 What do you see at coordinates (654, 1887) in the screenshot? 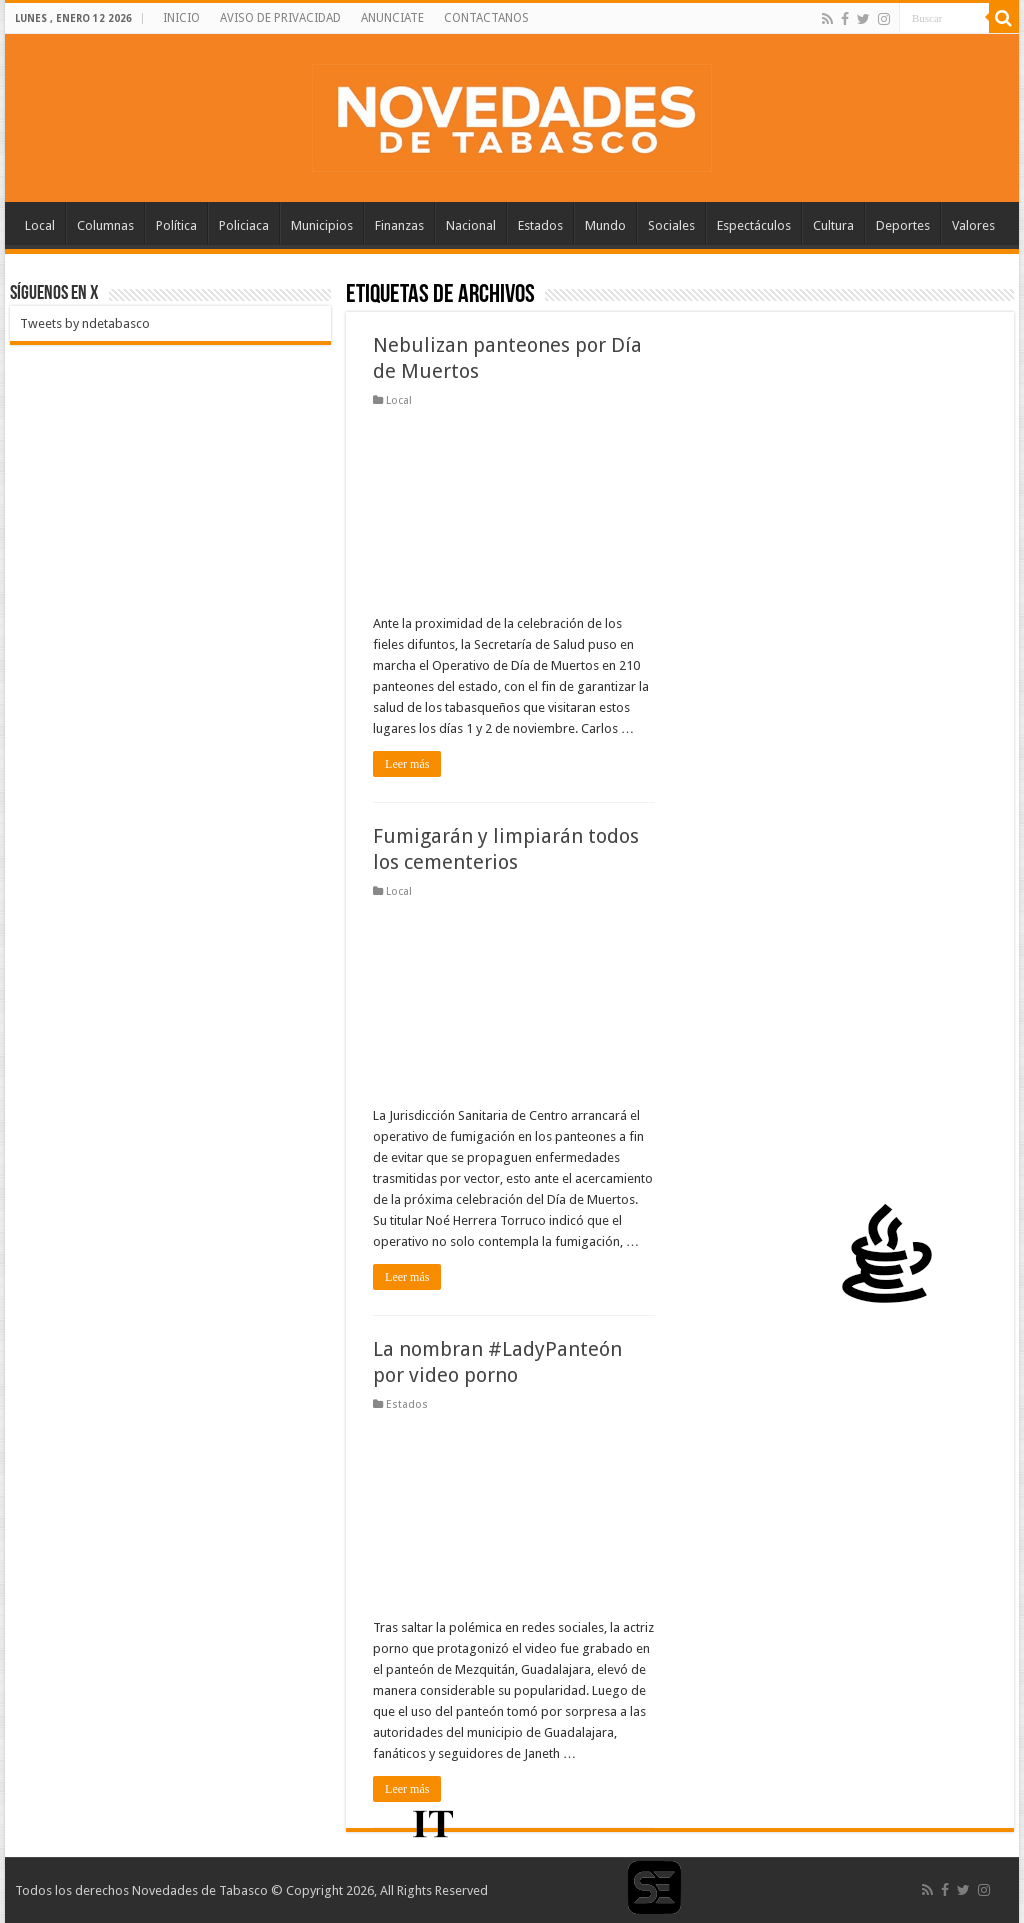
I see `open Subtitle Edit application` at bounding box center [654, 1887].